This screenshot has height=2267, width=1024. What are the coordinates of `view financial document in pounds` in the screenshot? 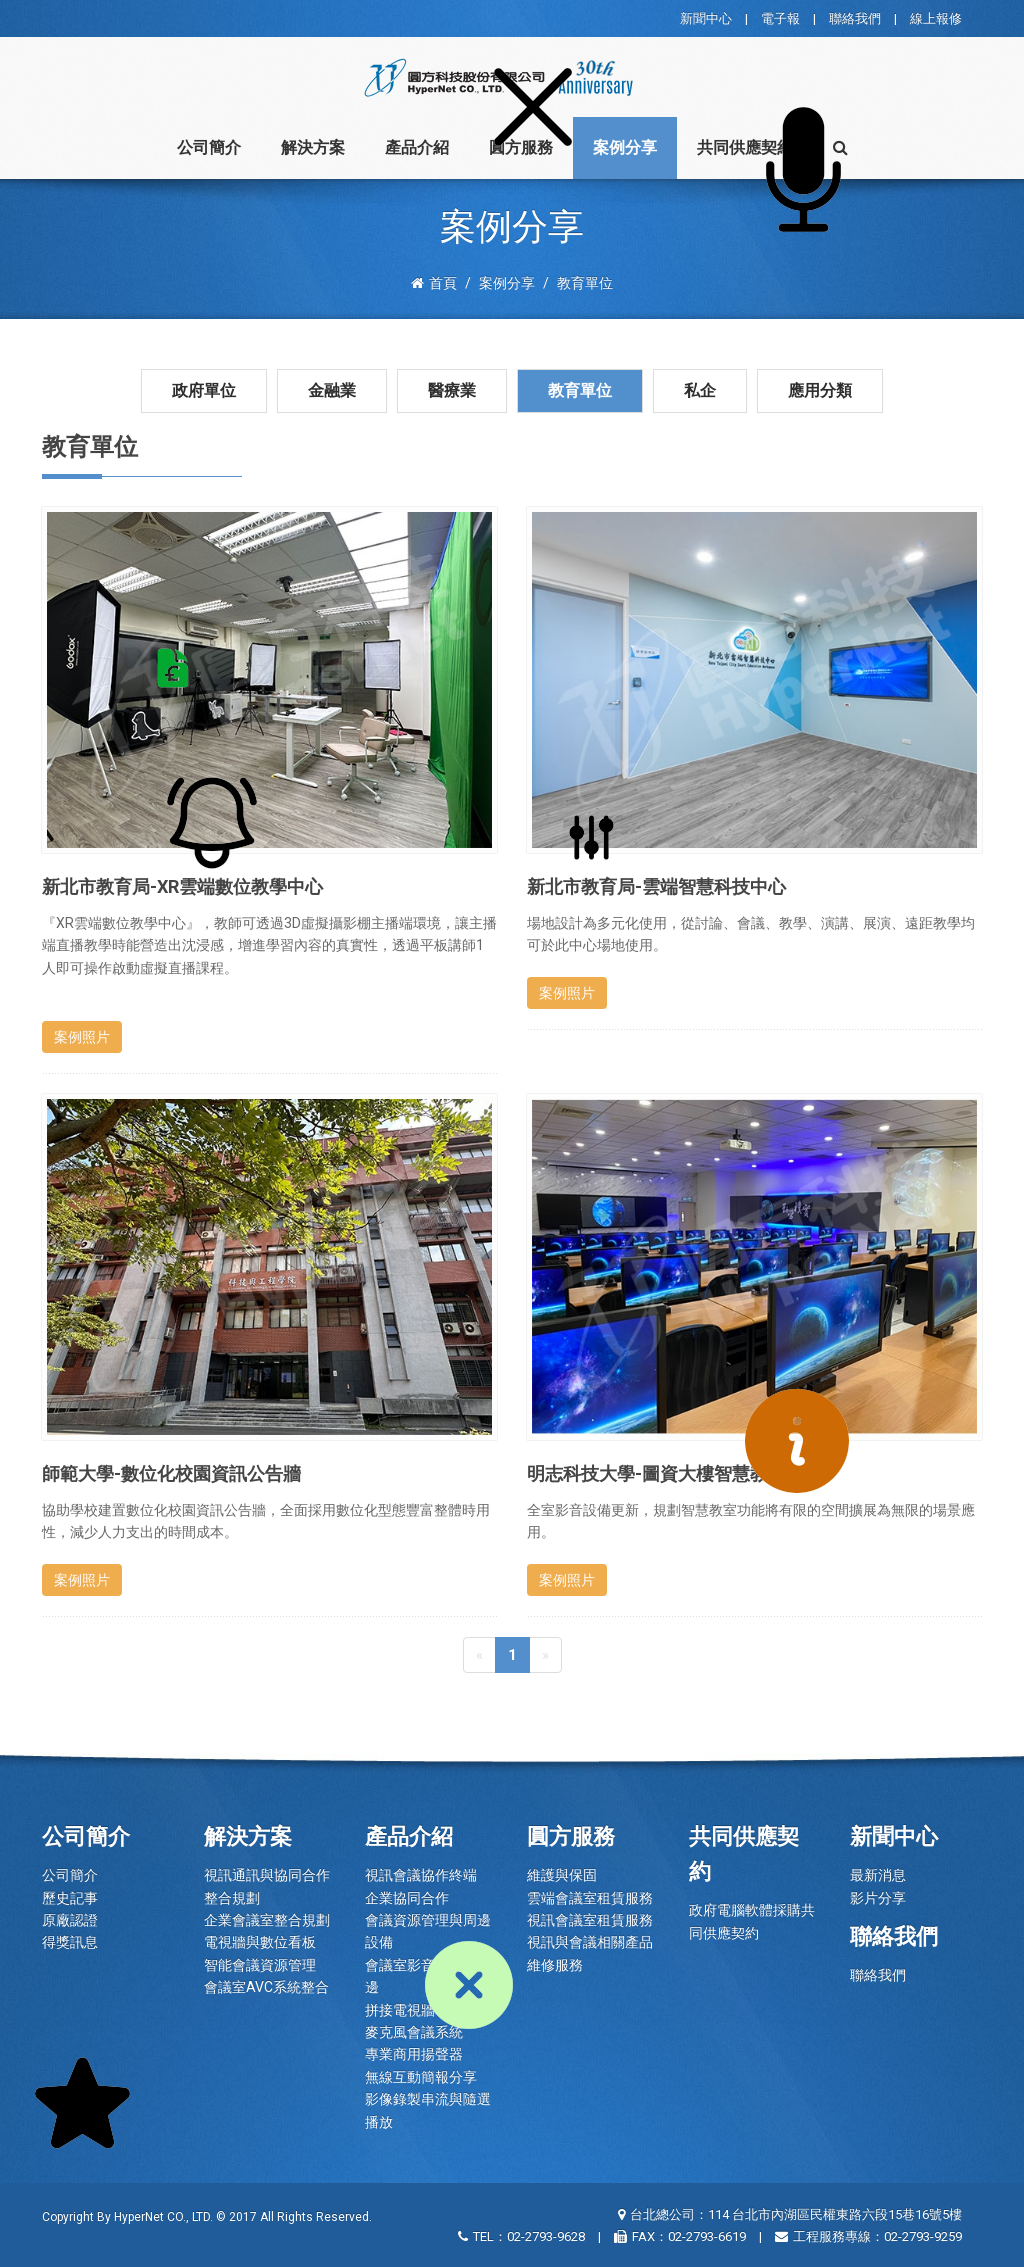 It's located at (173, 668).